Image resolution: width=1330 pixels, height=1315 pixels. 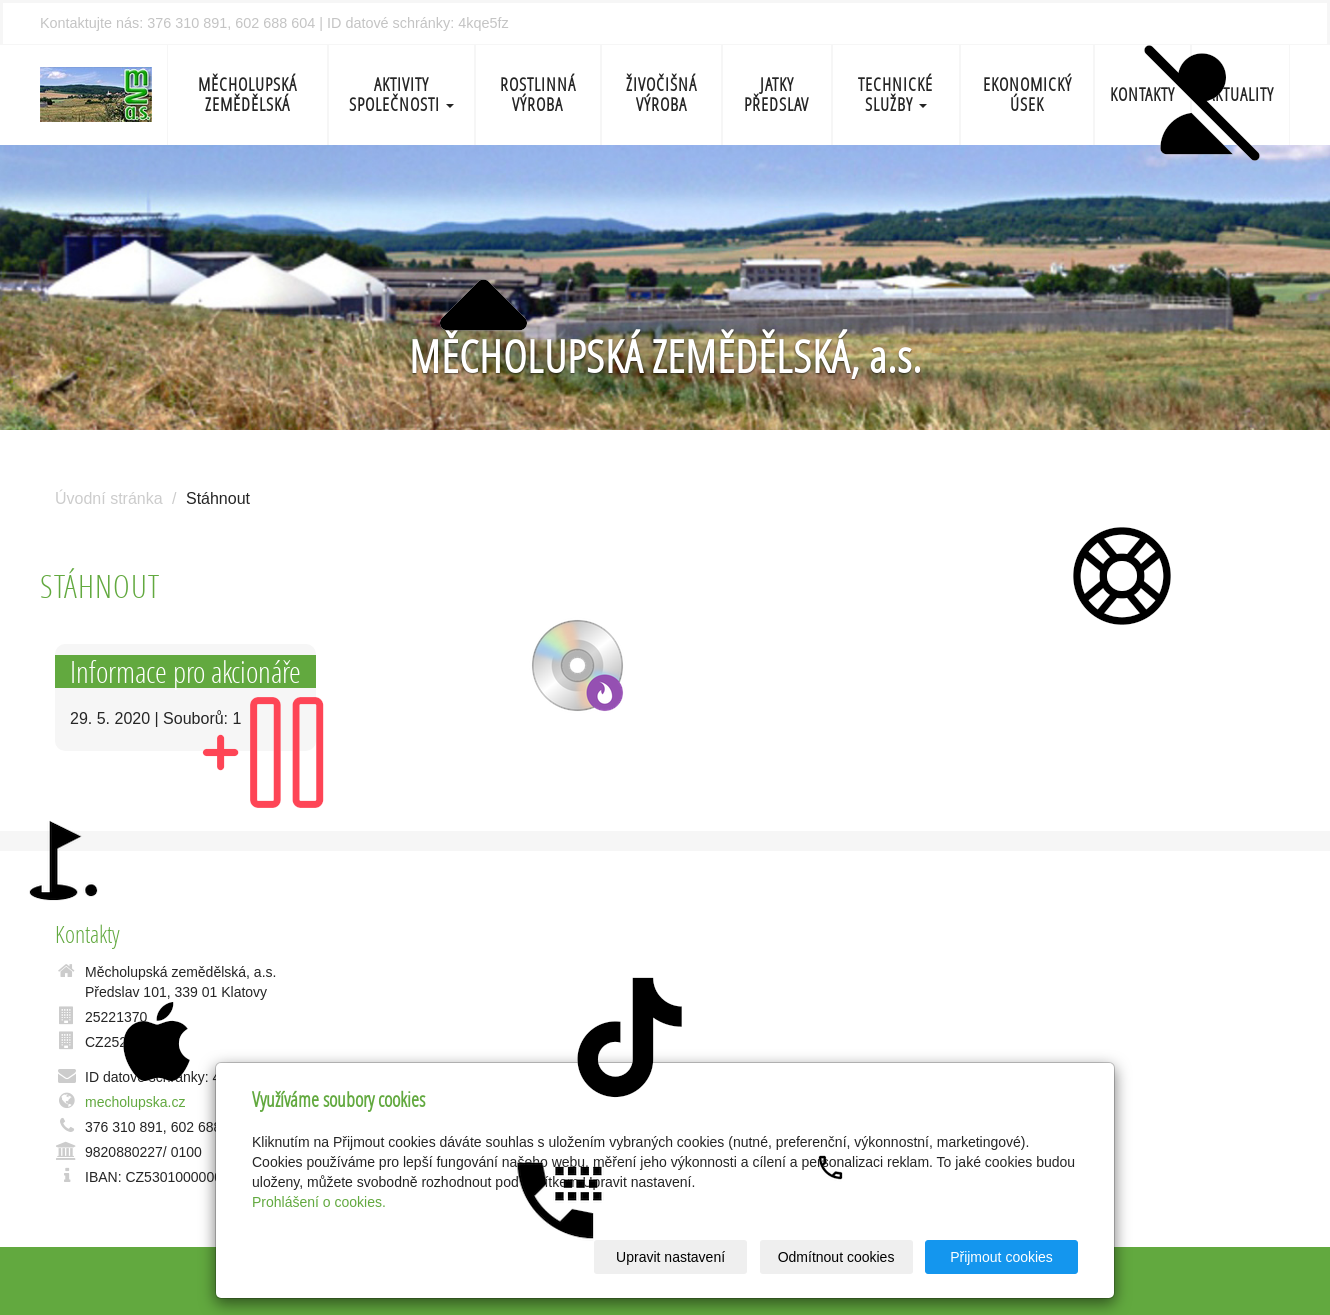 What do you see at coordinates (629, 1037) in the screenshot?
I see `open tiktok app` at bounding box center [629, 1037].